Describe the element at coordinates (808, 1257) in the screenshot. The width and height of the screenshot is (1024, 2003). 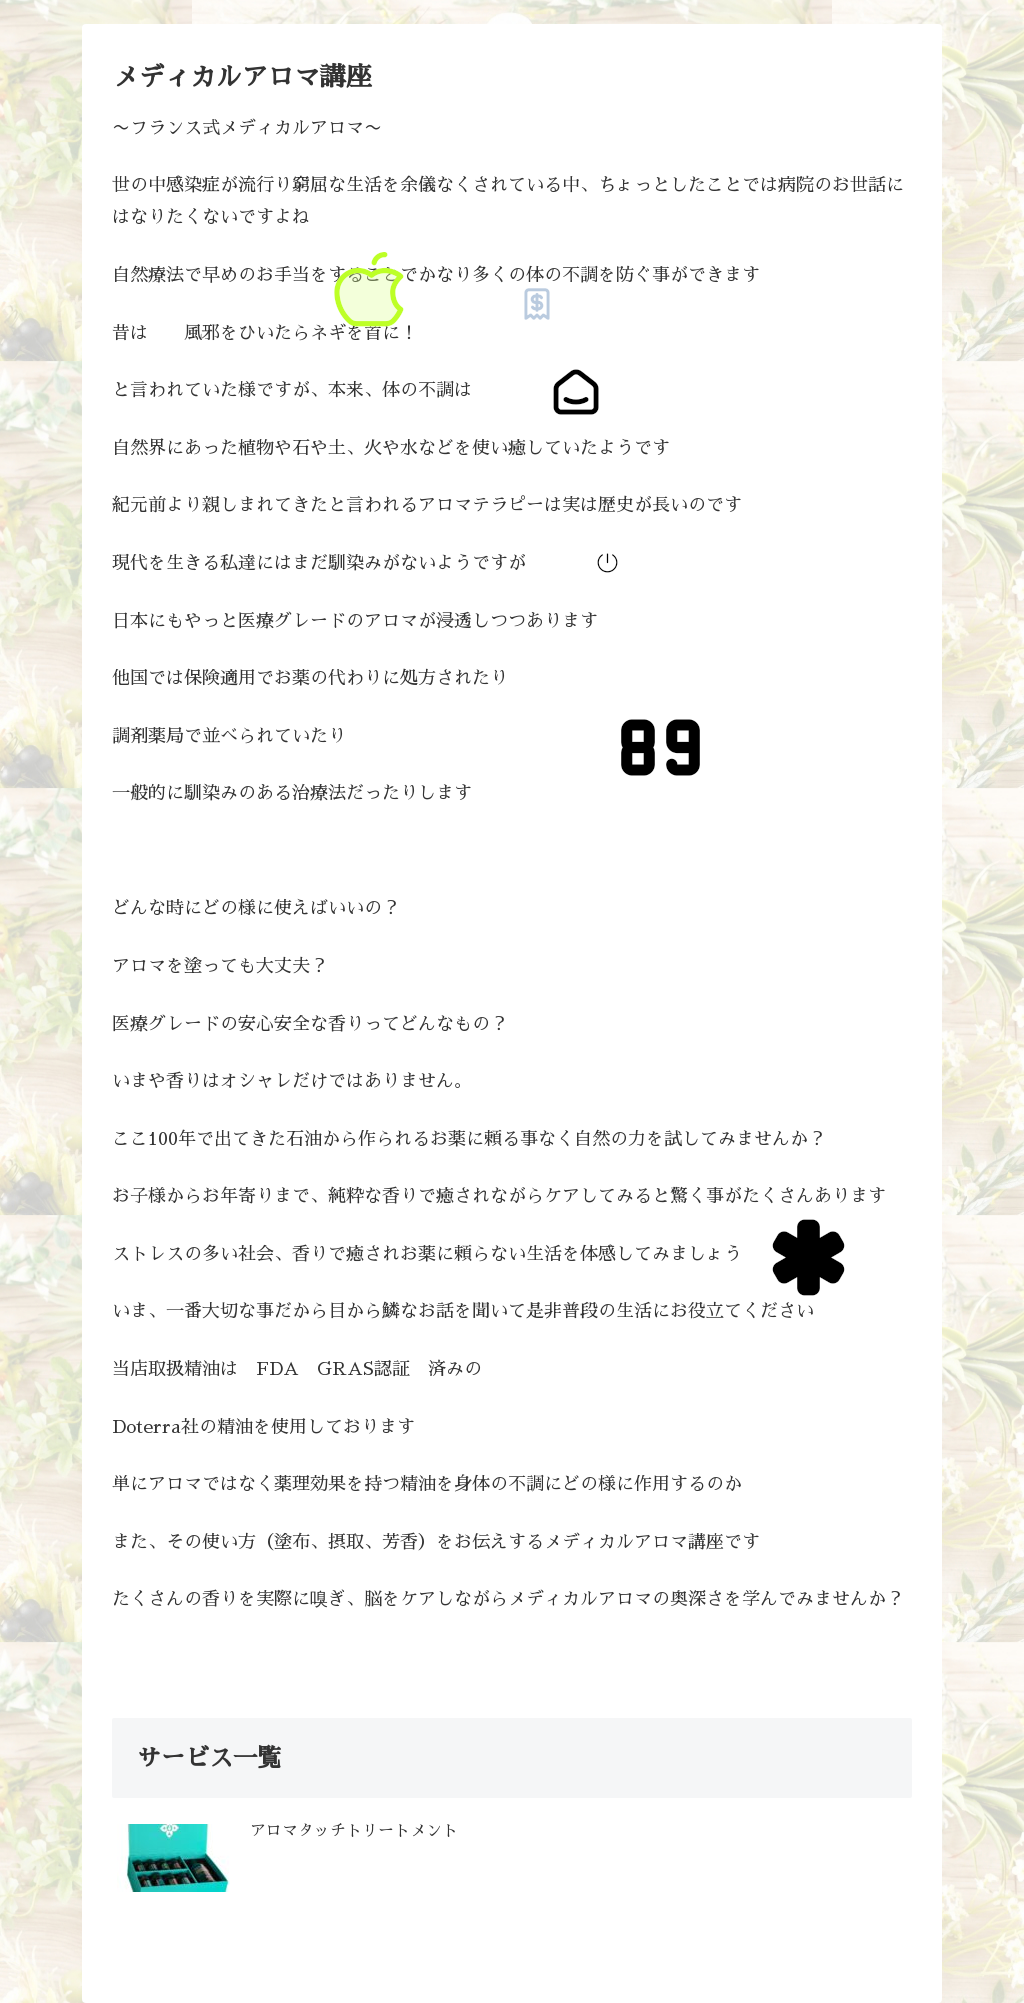
I see `access health or medical services` at that location.